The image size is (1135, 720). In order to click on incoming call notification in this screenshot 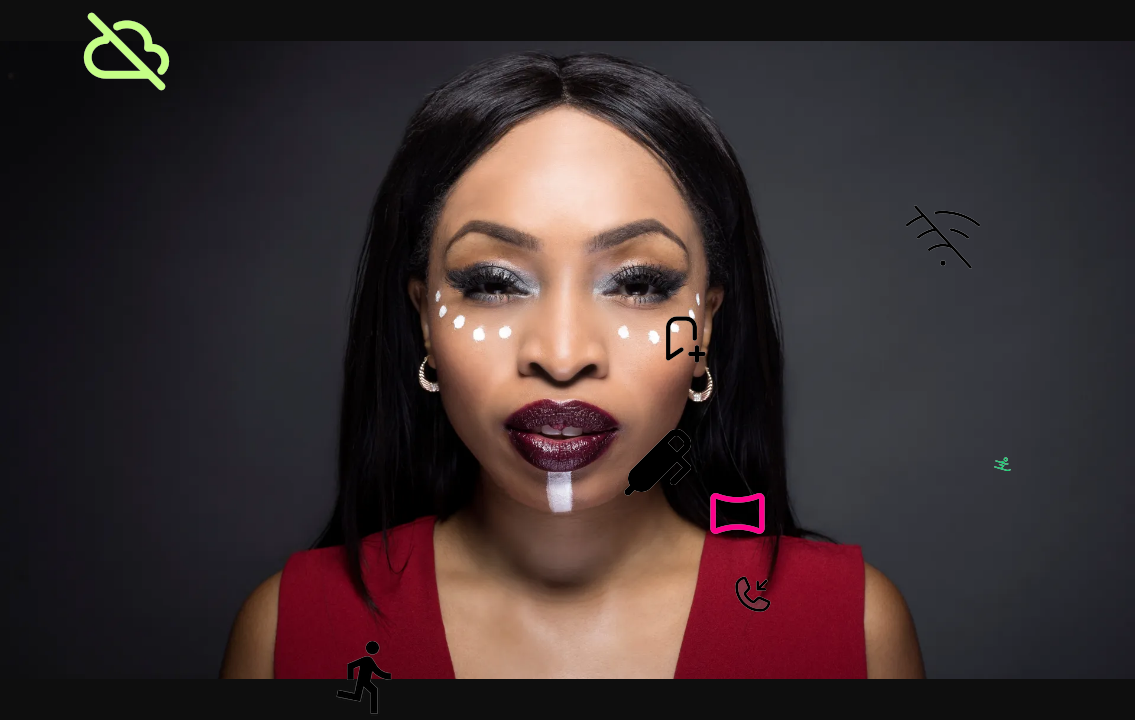, I will do `click(753, 593)`.